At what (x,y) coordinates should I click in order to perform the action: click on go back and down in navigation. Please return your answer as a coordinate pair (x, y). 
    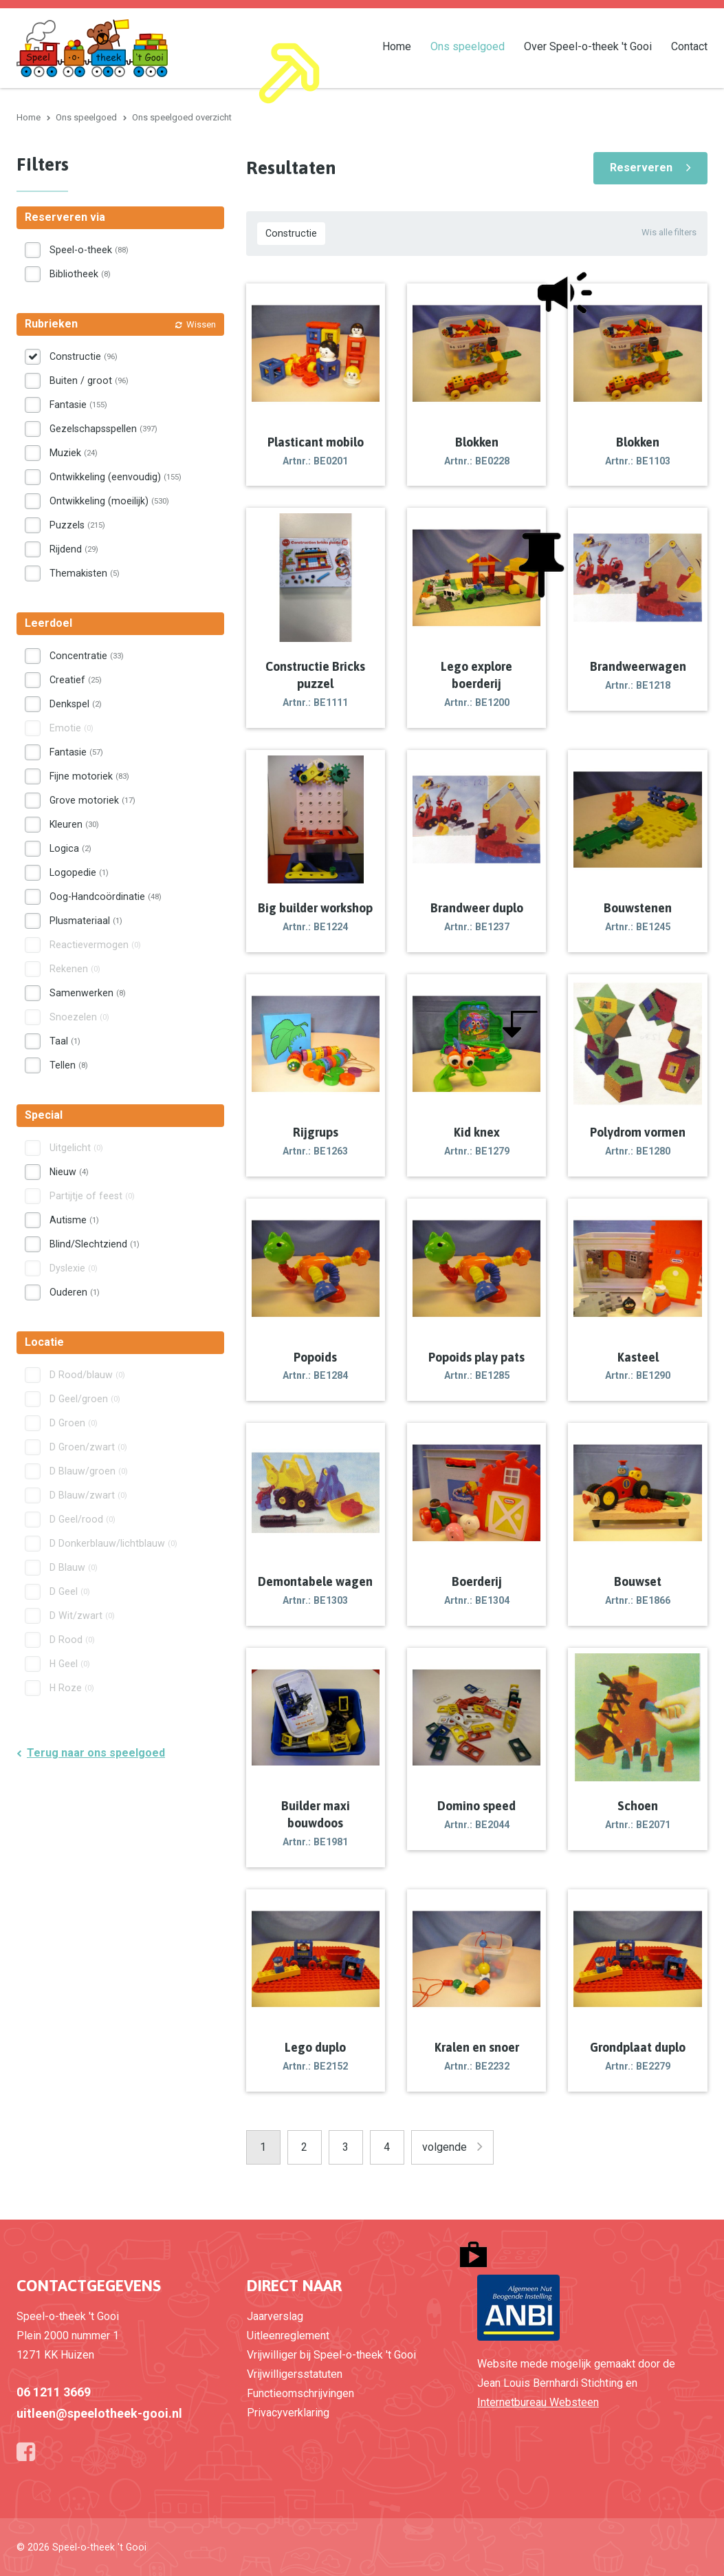
    Looking at the image, I should click on (518, 1021).